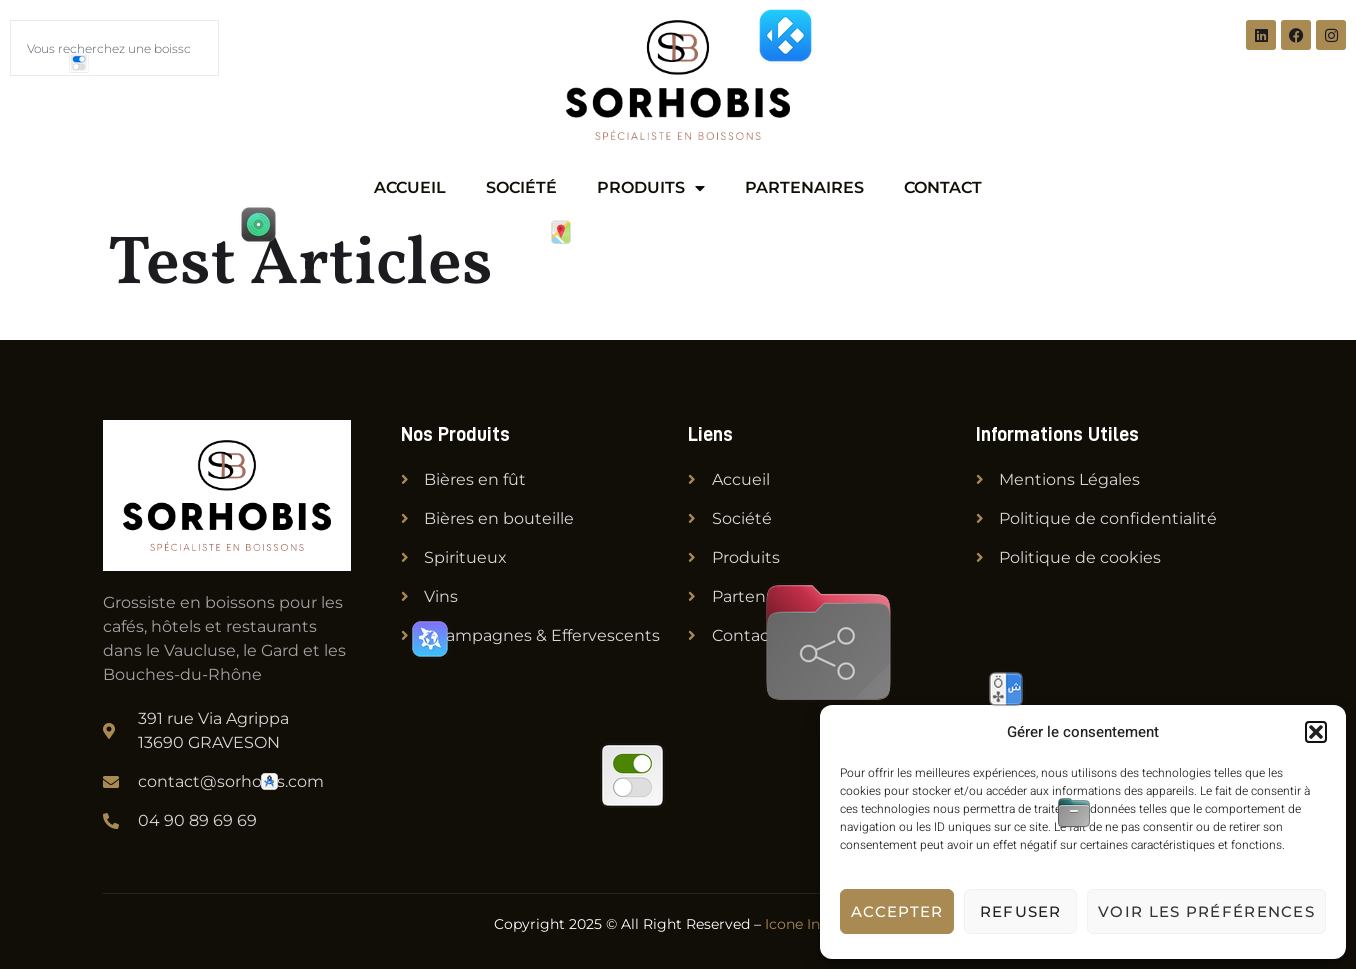 The image size is (1356, 969). I want to click on open kodi media center, so click(785, 35).